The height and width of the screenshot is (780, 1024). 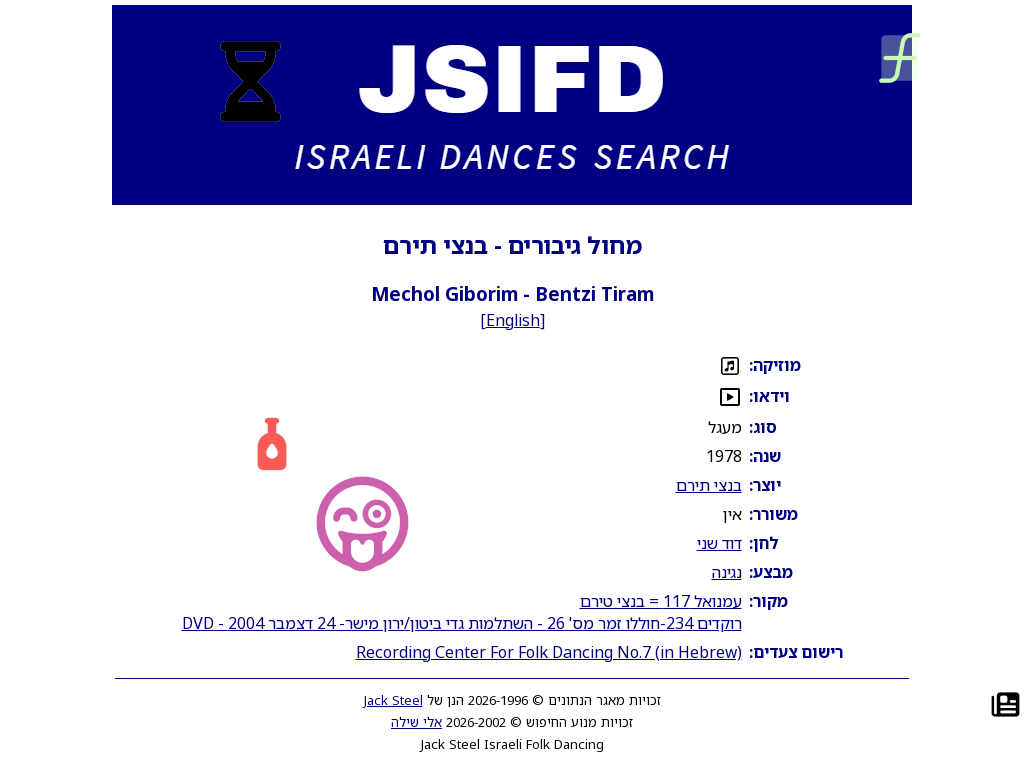 I want to click on indicates a task or process in progress, so click(x=250, y=81).